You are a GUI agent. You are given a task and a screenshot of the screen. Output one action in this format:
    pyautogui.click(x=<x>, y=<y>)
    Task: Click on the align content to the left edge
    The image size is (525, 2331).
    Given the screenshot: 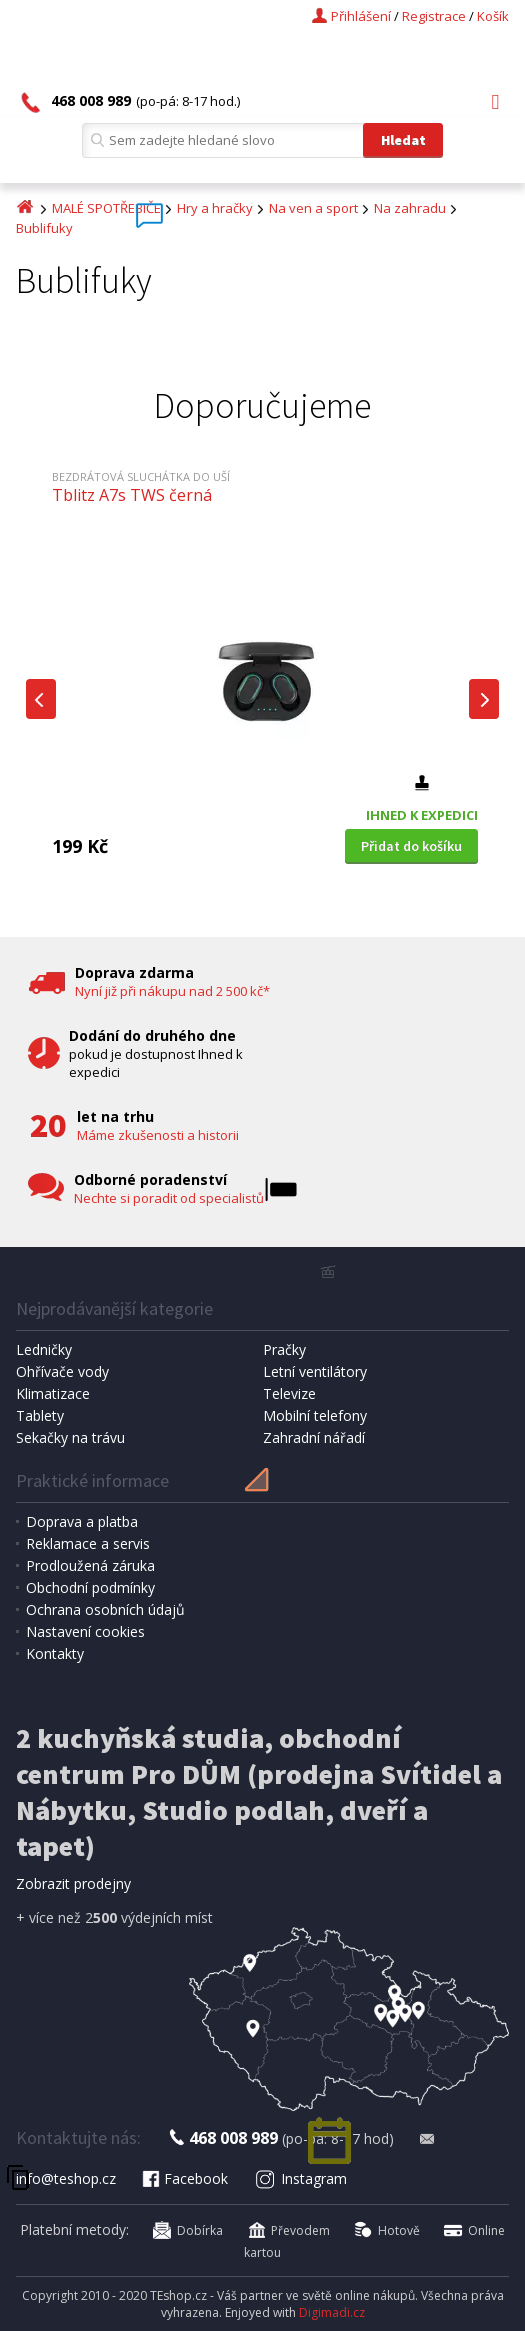 What is the action you would take?
    pyautogui.click(x=280, y=1189)
    